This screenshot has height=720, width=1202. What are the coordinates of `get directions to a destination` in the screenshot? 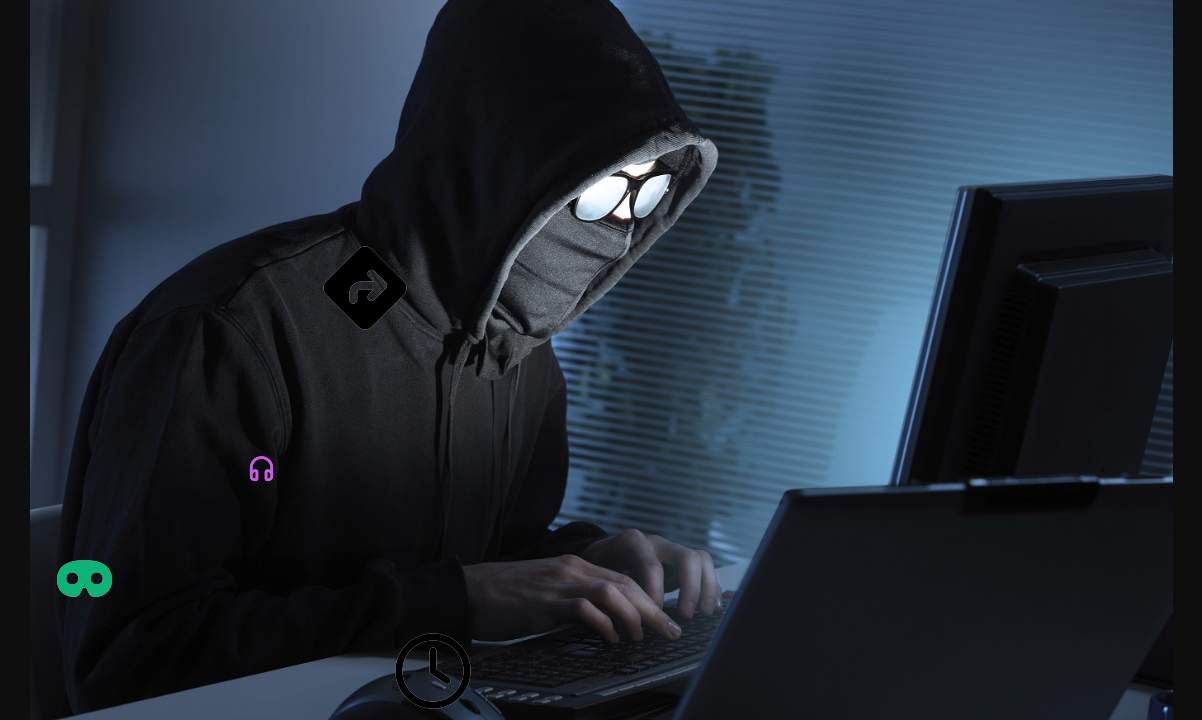 It's located at (365, 288).